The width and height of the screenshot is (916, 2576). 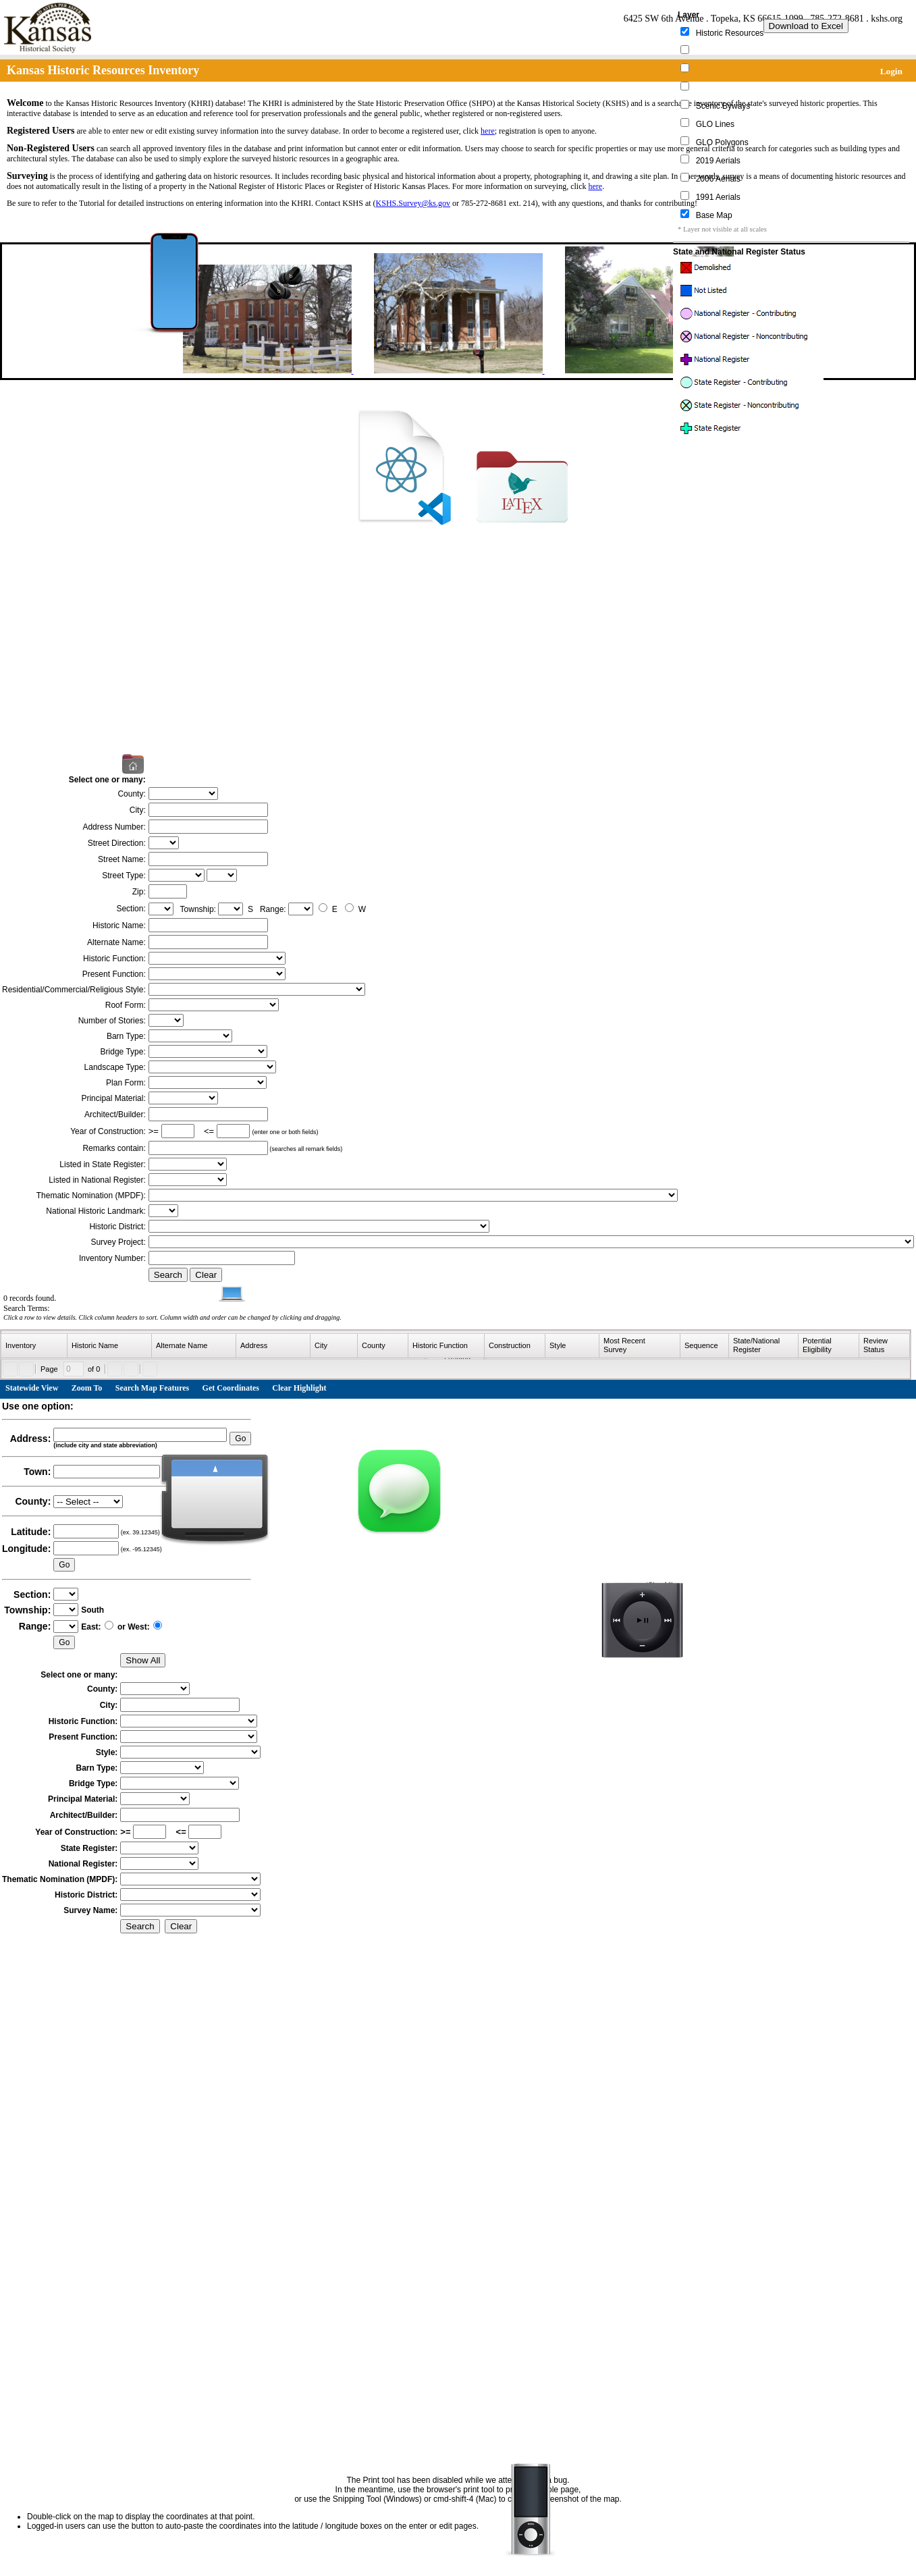 I want to click on open adobe xd application, so click(x=215, y=1498).